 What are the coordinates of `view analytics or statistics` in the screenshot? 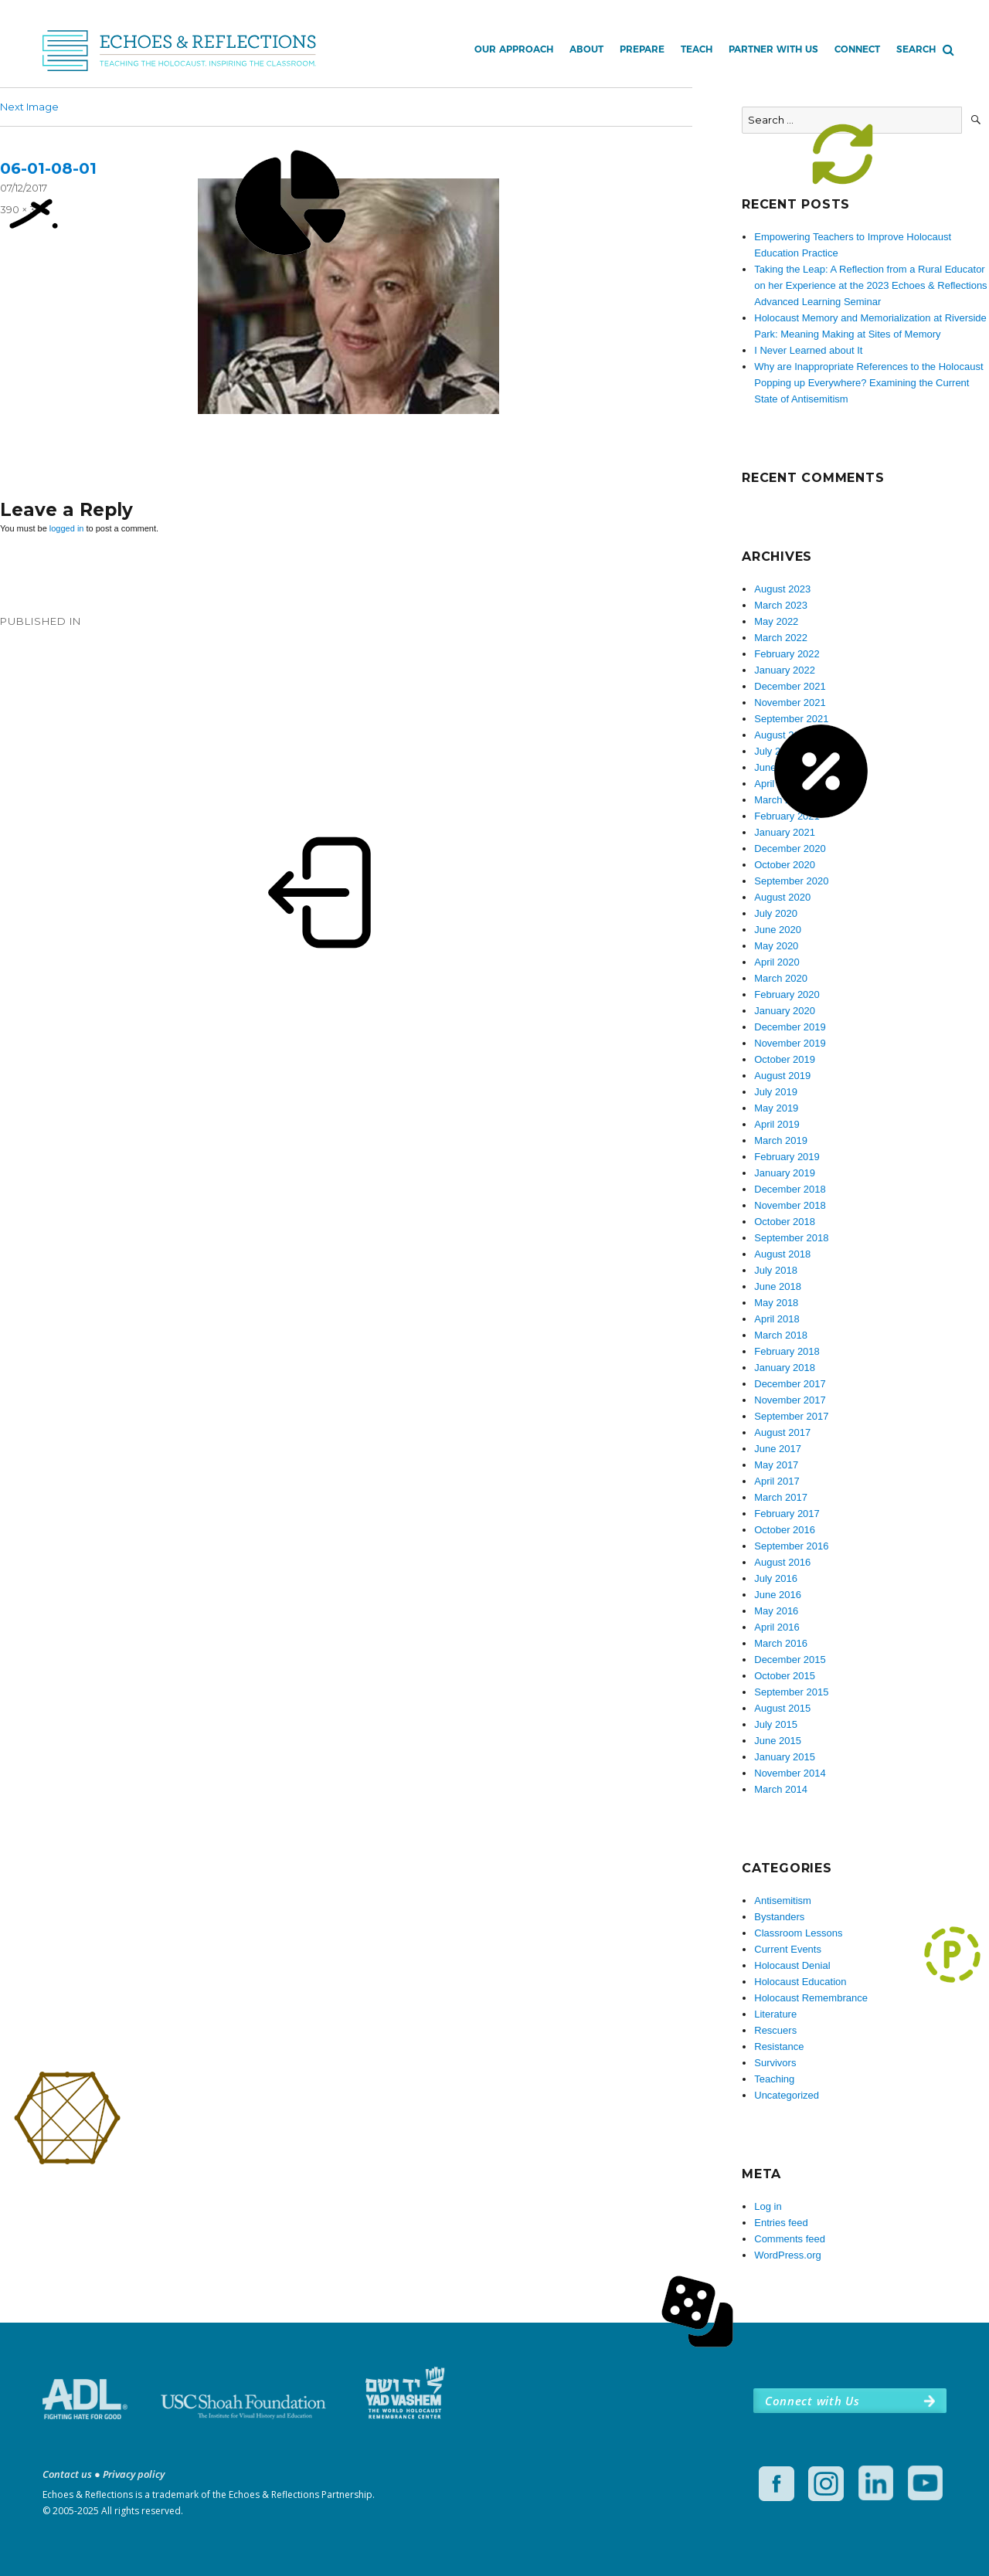 It's located at (287, 202).